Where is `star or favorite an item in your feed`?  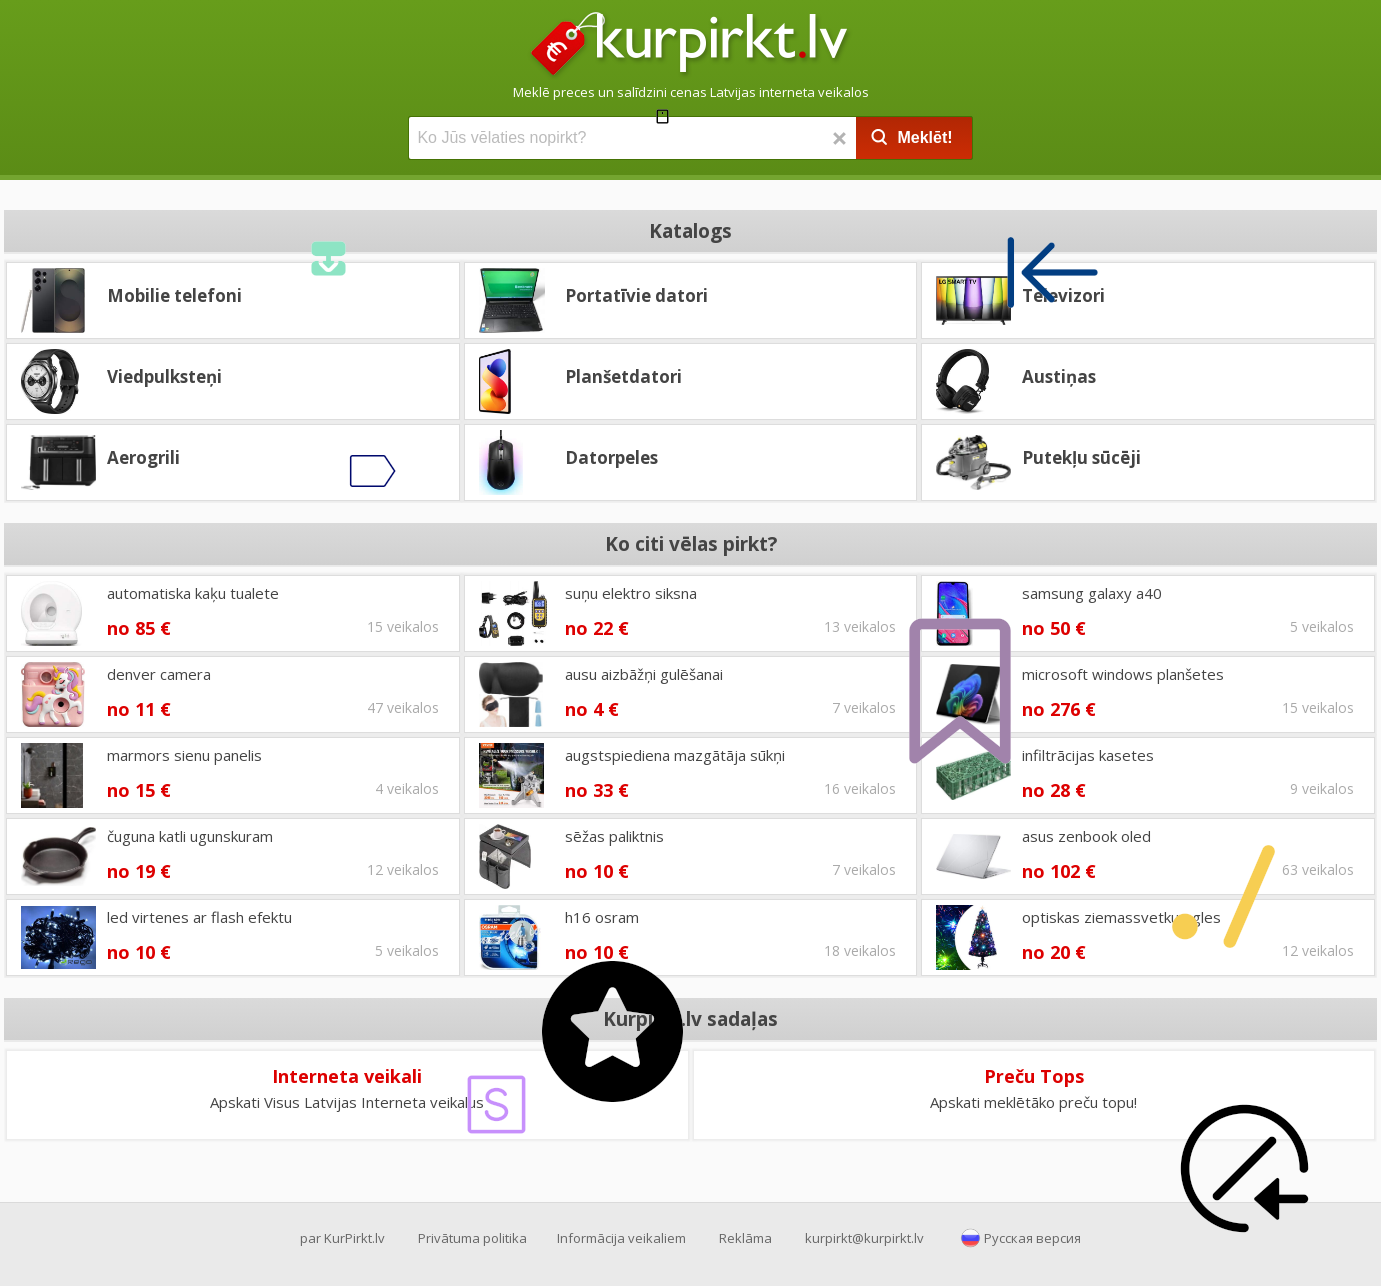 star or favorite an item in your feed is located at coordinates (612, 1031).